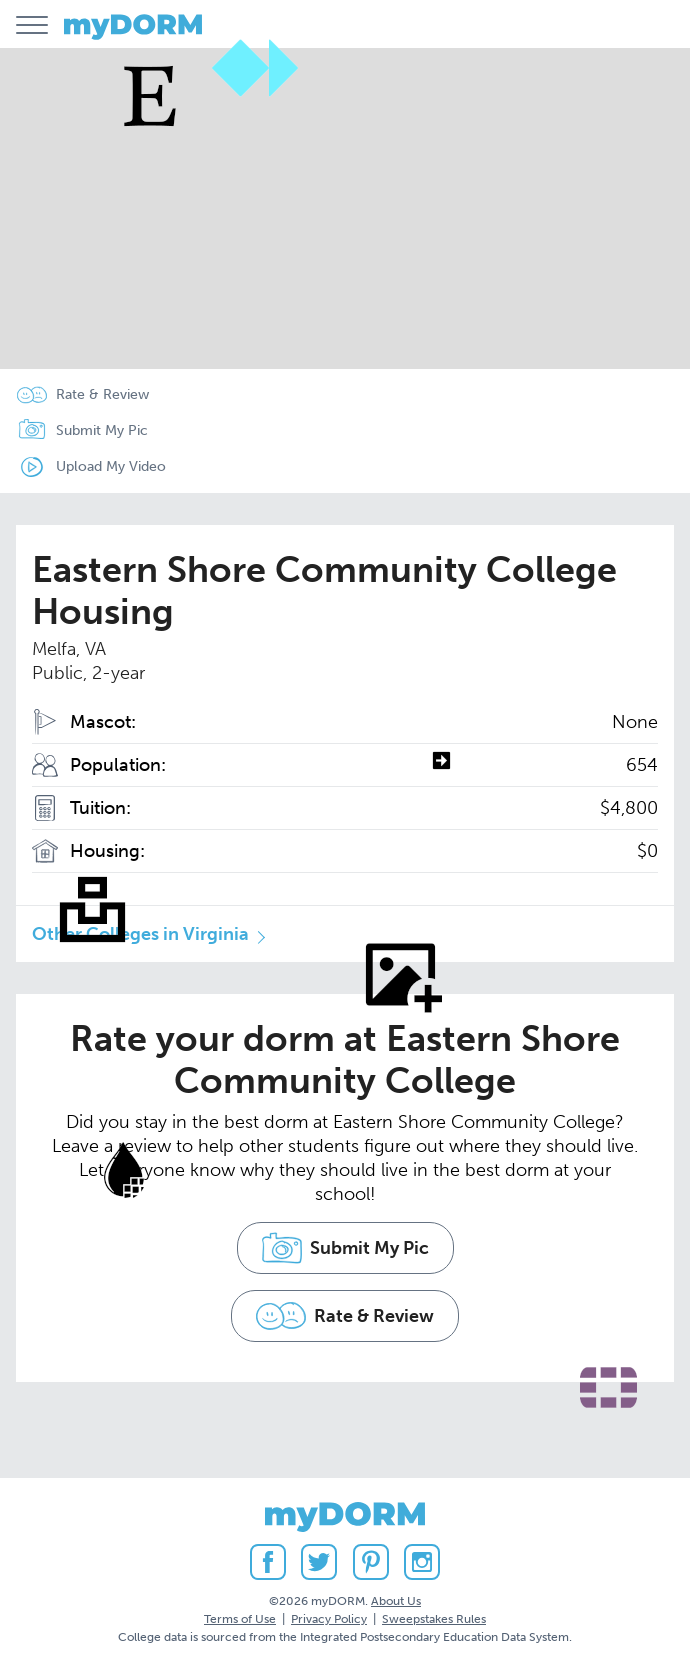 This screenshot has height=1670, width=690. Describe the element at coordinates (124, 1170) in the screenshot. I see `Apache NiFi application logo` at that location.